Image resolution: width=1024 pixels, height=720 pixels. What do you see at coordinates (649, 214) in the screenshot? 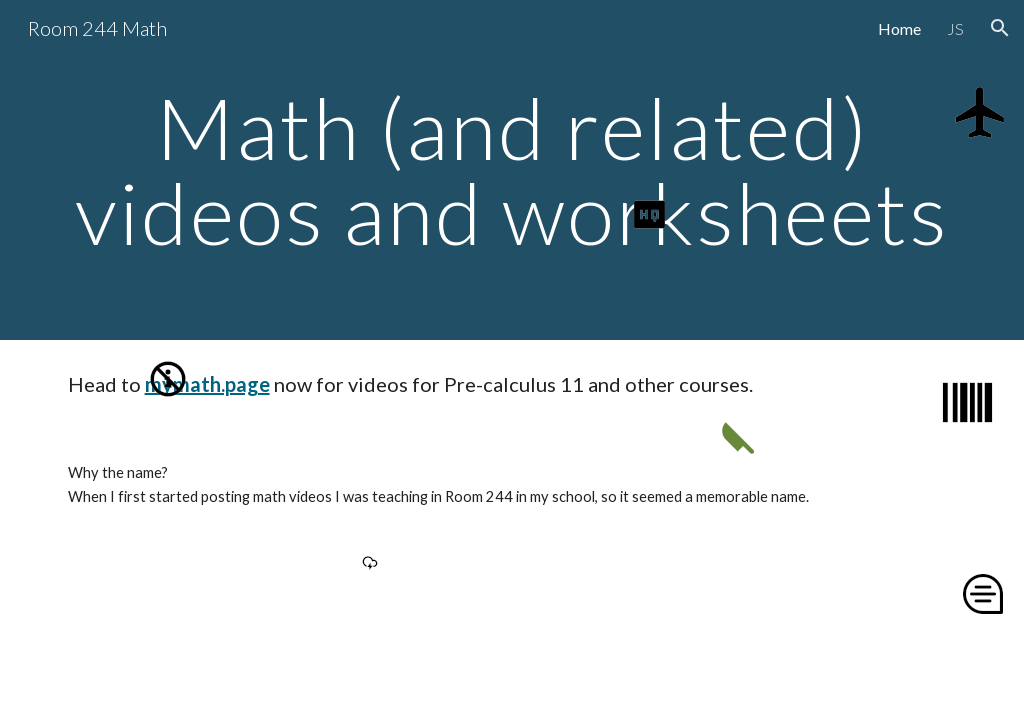
I see `indicates high quality media or streaming option` at bounding box center [649, 214].